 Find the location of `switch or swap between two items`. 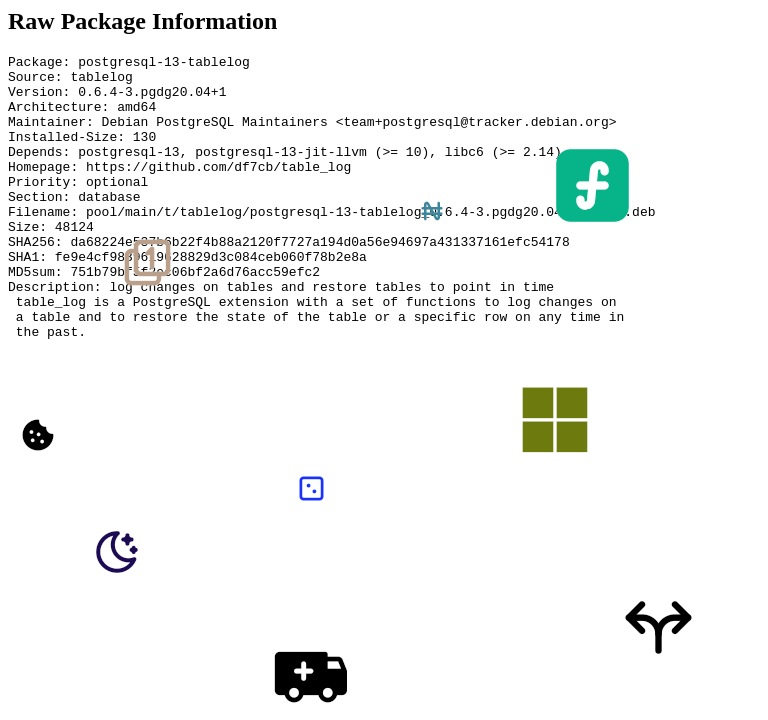

switch or swap between two items is located at coordinates (658, 627).